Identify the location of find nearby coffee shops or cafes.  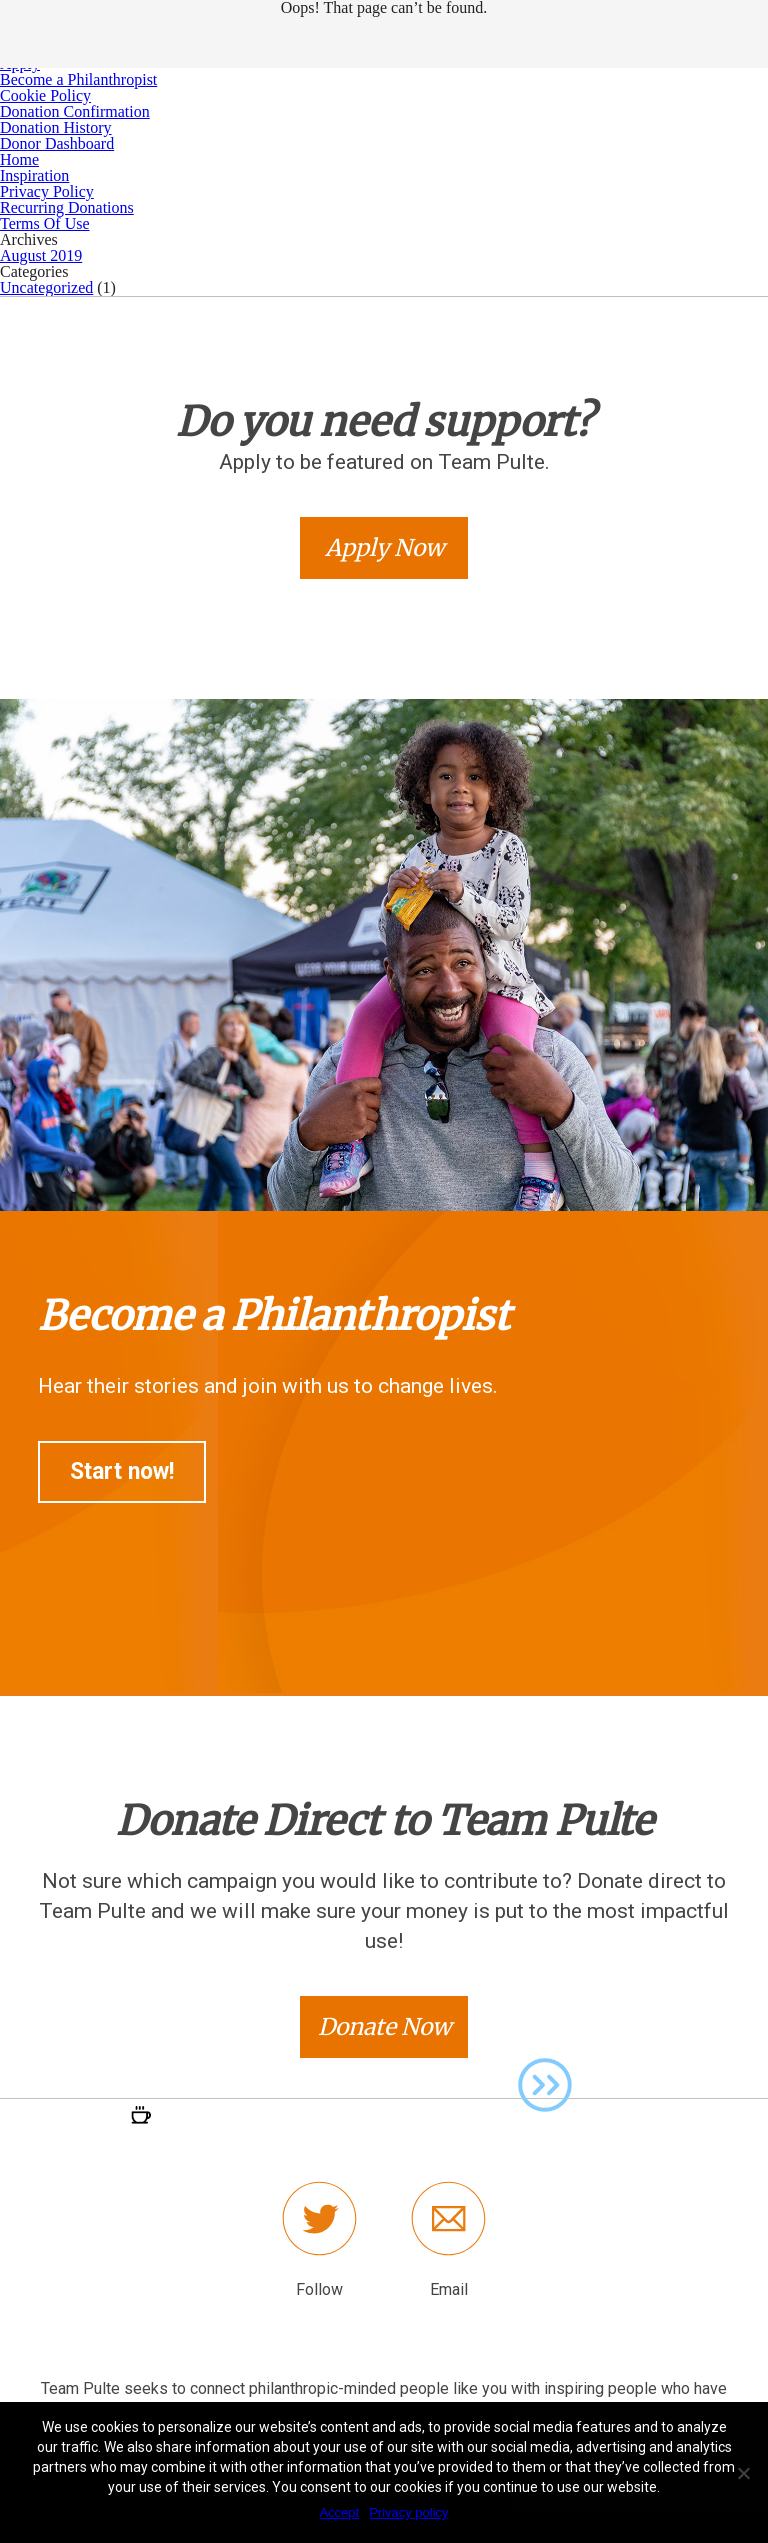
(140, 2115).